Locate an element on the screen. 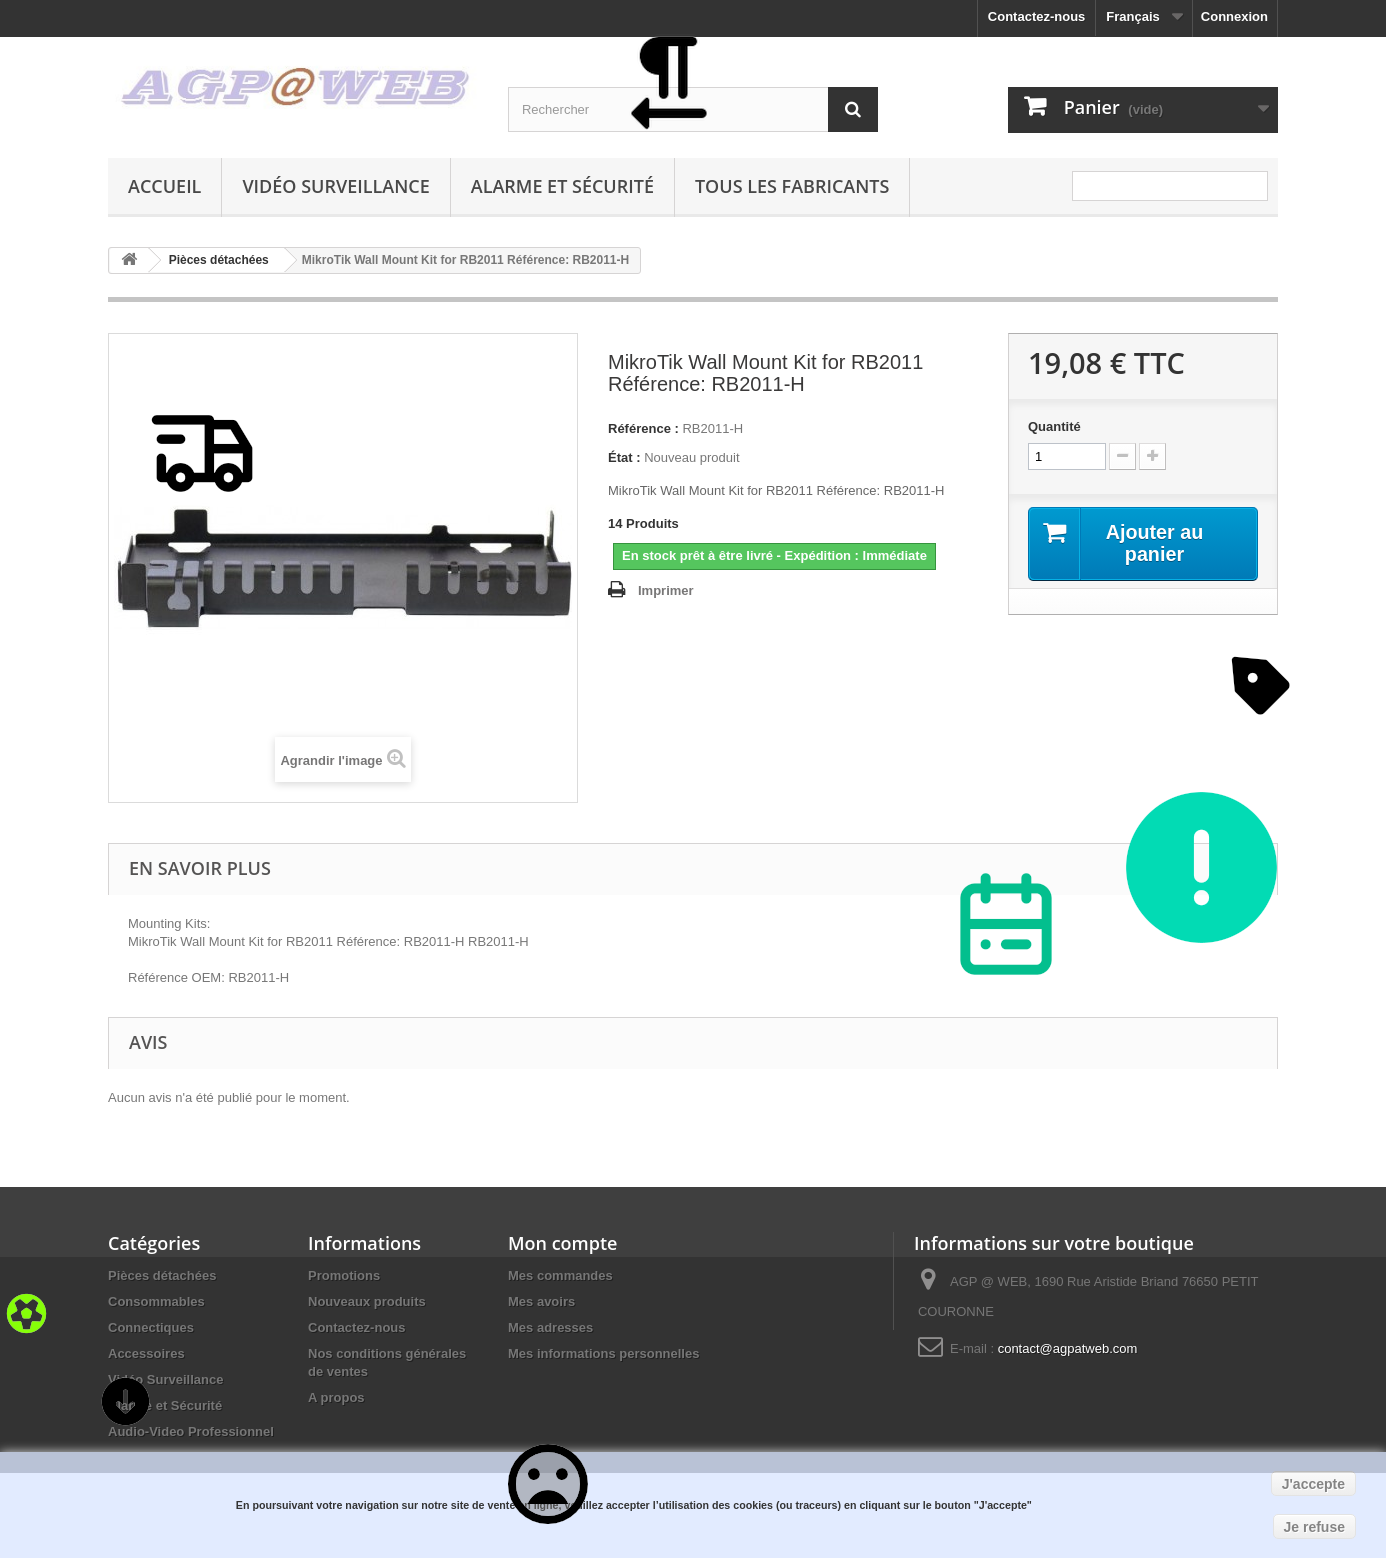 Image resolution: width=1386 pixels, height=1558 pixels. view sports or soccer-related content is located at coordinates (26, 1313).